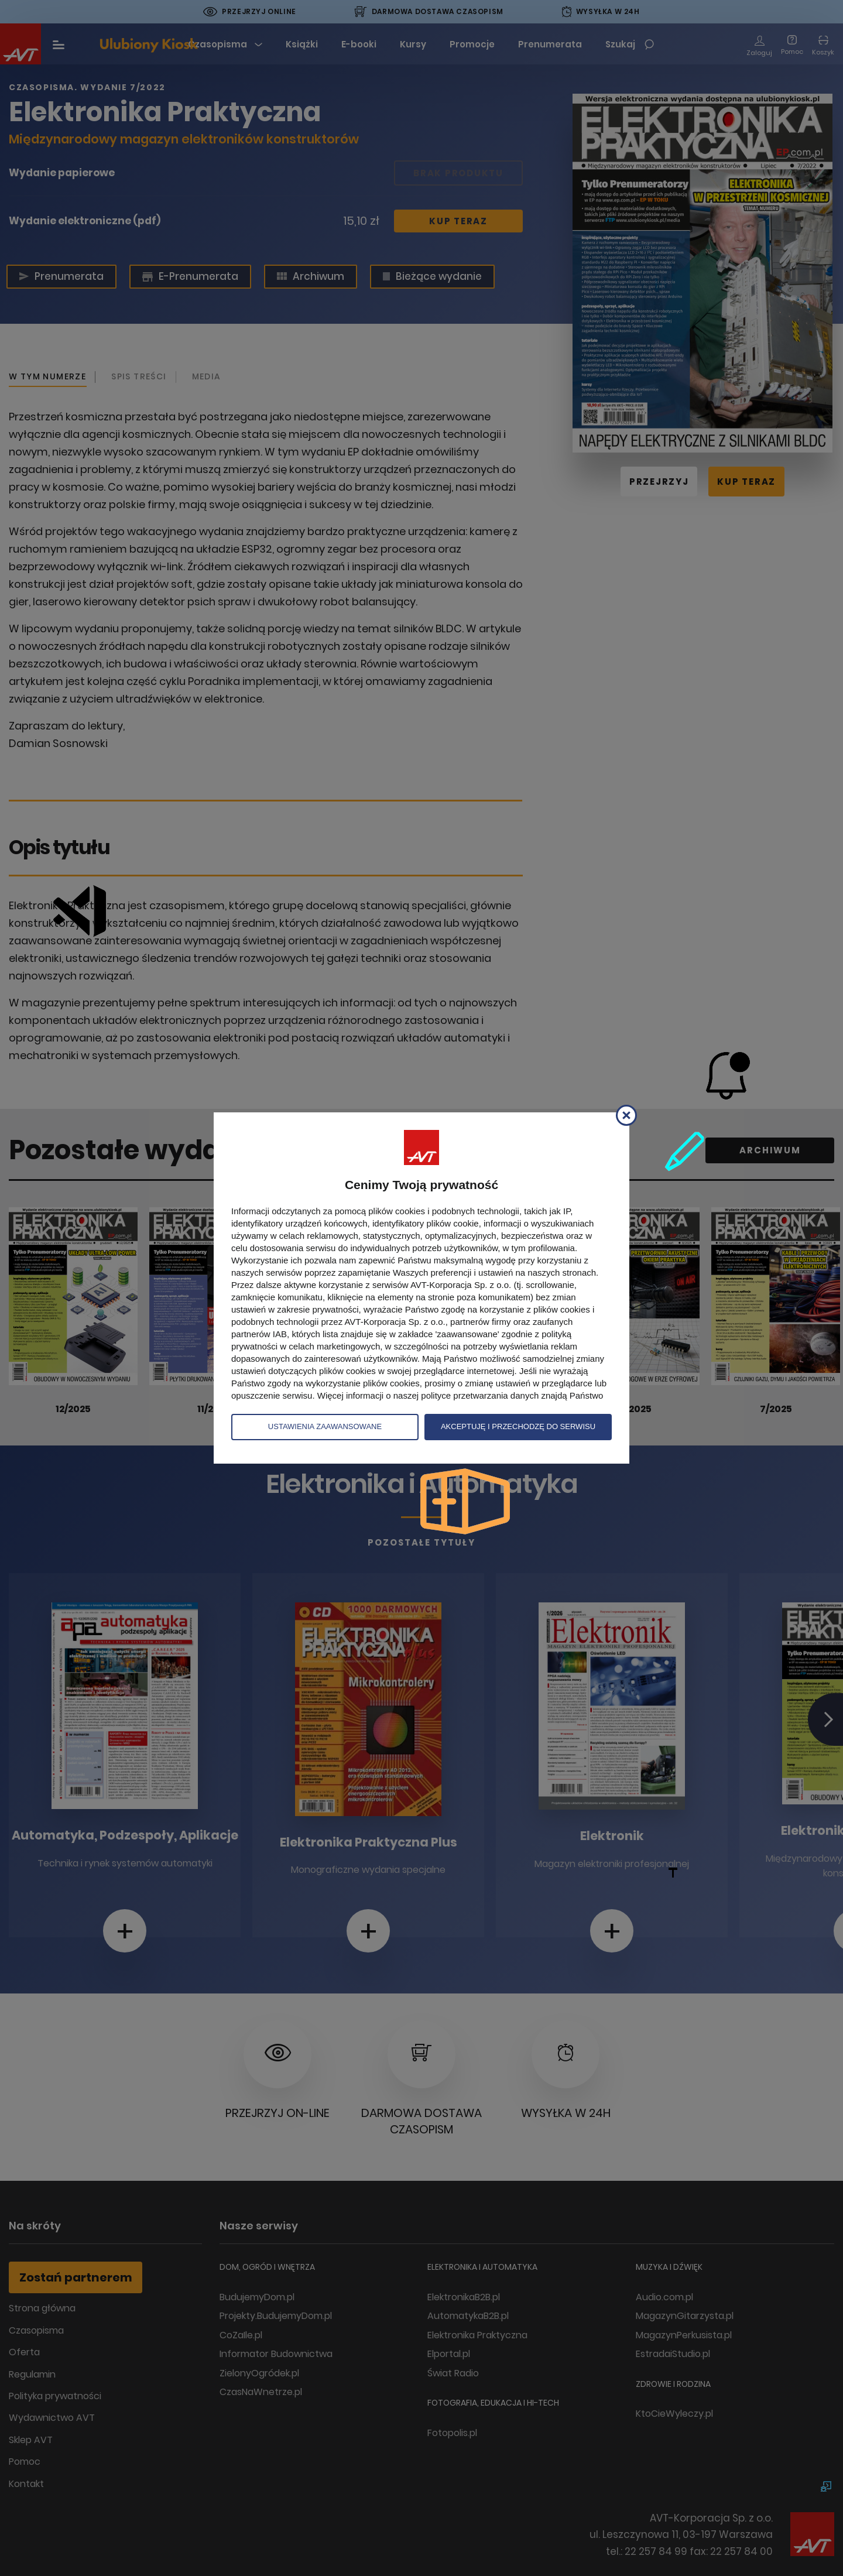  Describe the element at coordinates (465, 1501) in the screenshot. I see `view shipping or freight details` at that location.